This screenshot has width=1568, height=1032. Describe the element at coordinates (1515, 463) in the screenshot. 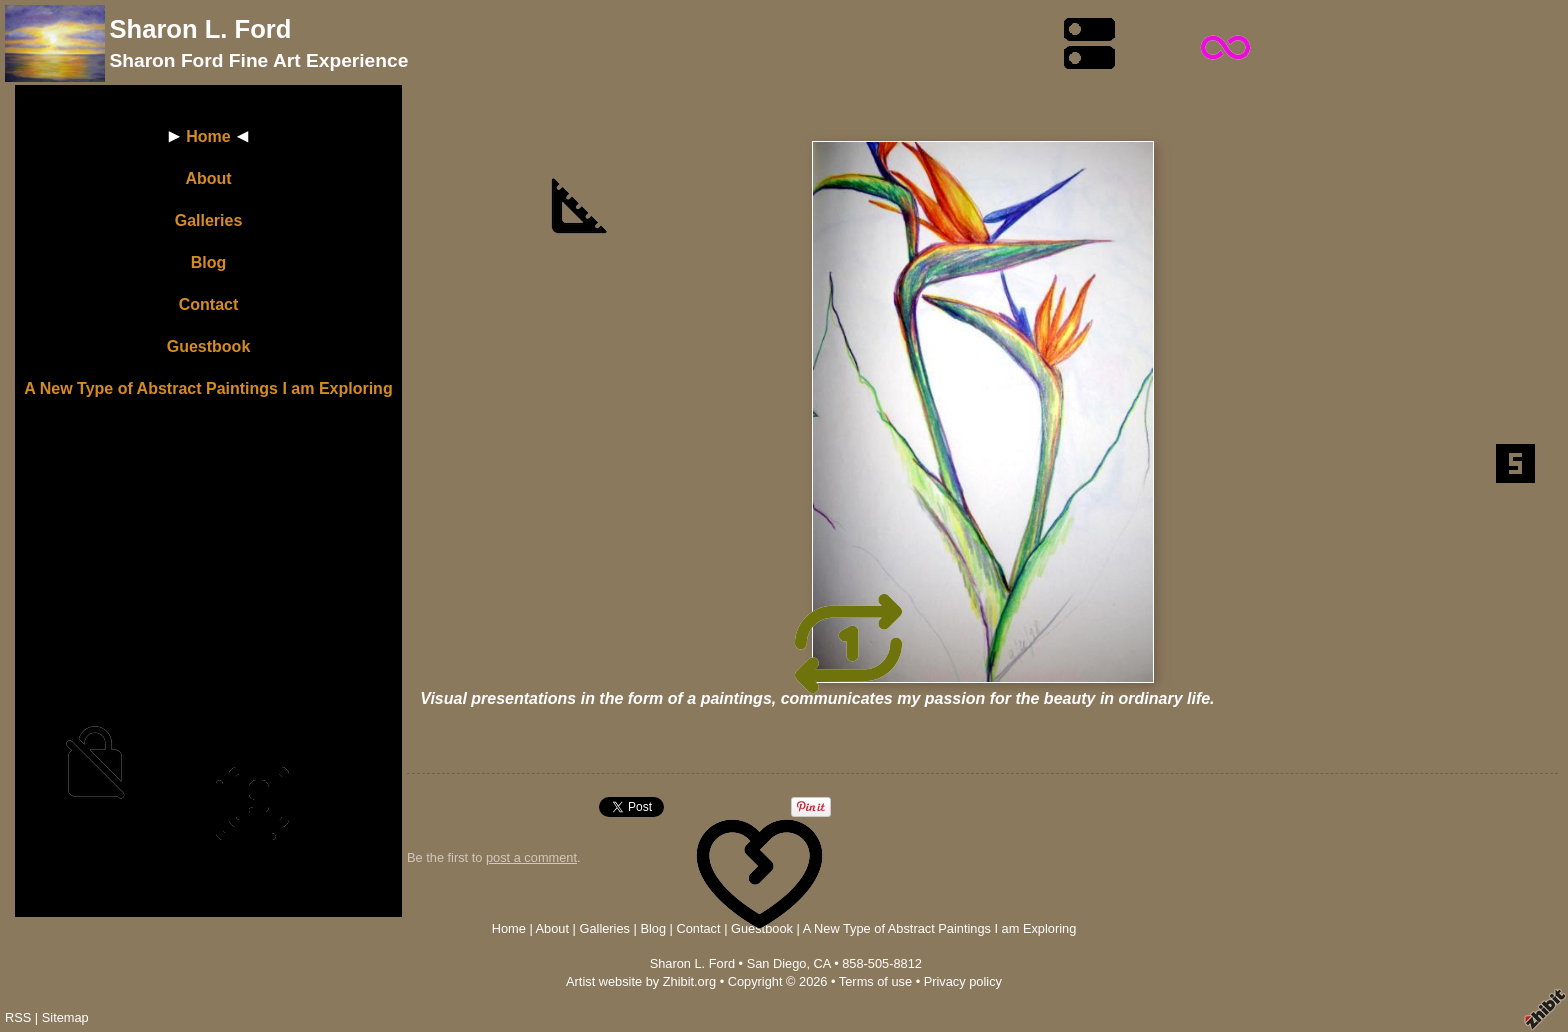

I see `select image filter or preset number 5` at that location.